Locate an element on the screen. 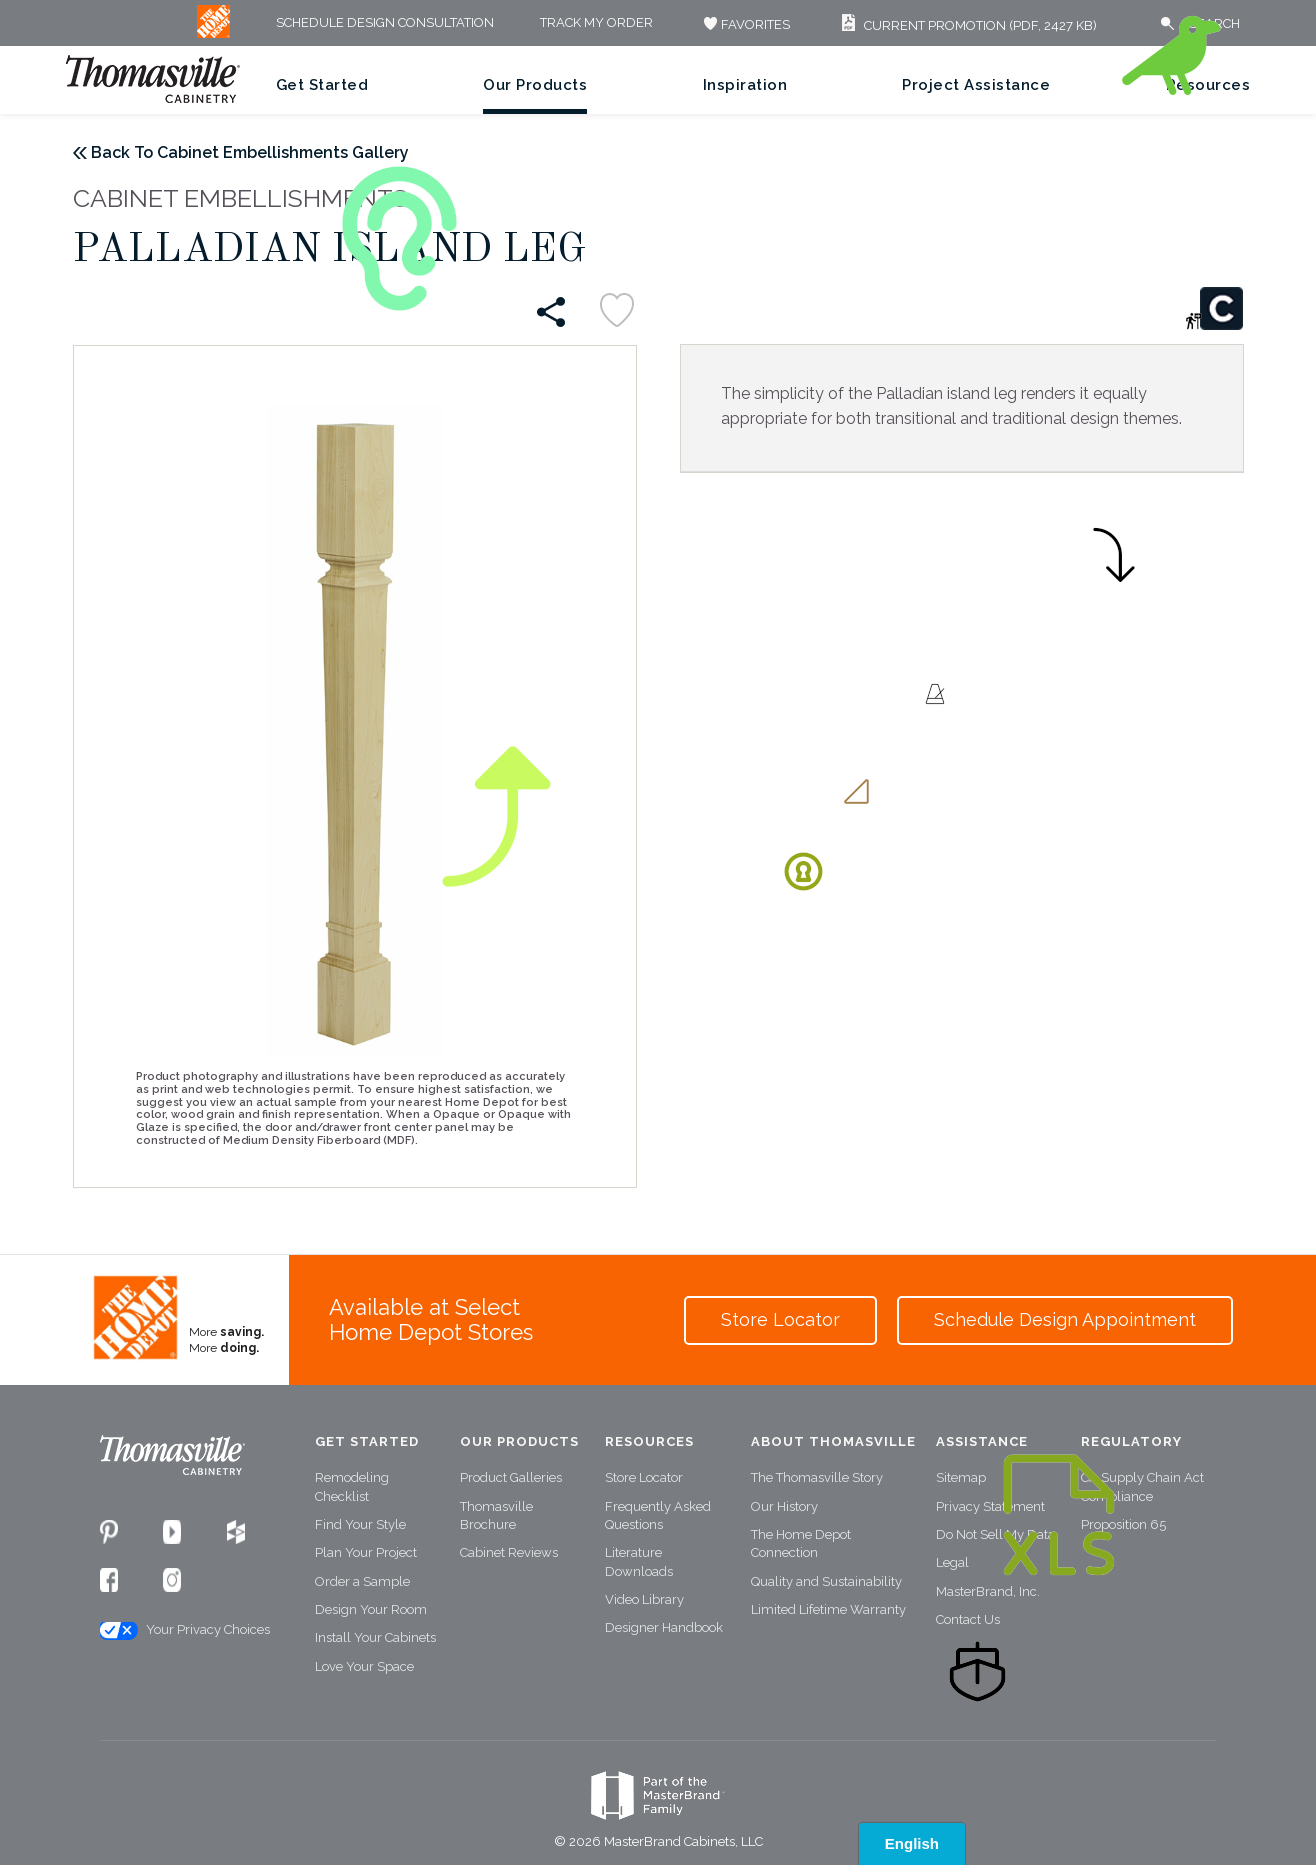 This screenshot has height=1865, width=1316. crow icon from fontawesome icon set is located at coordinates (1171, 55).